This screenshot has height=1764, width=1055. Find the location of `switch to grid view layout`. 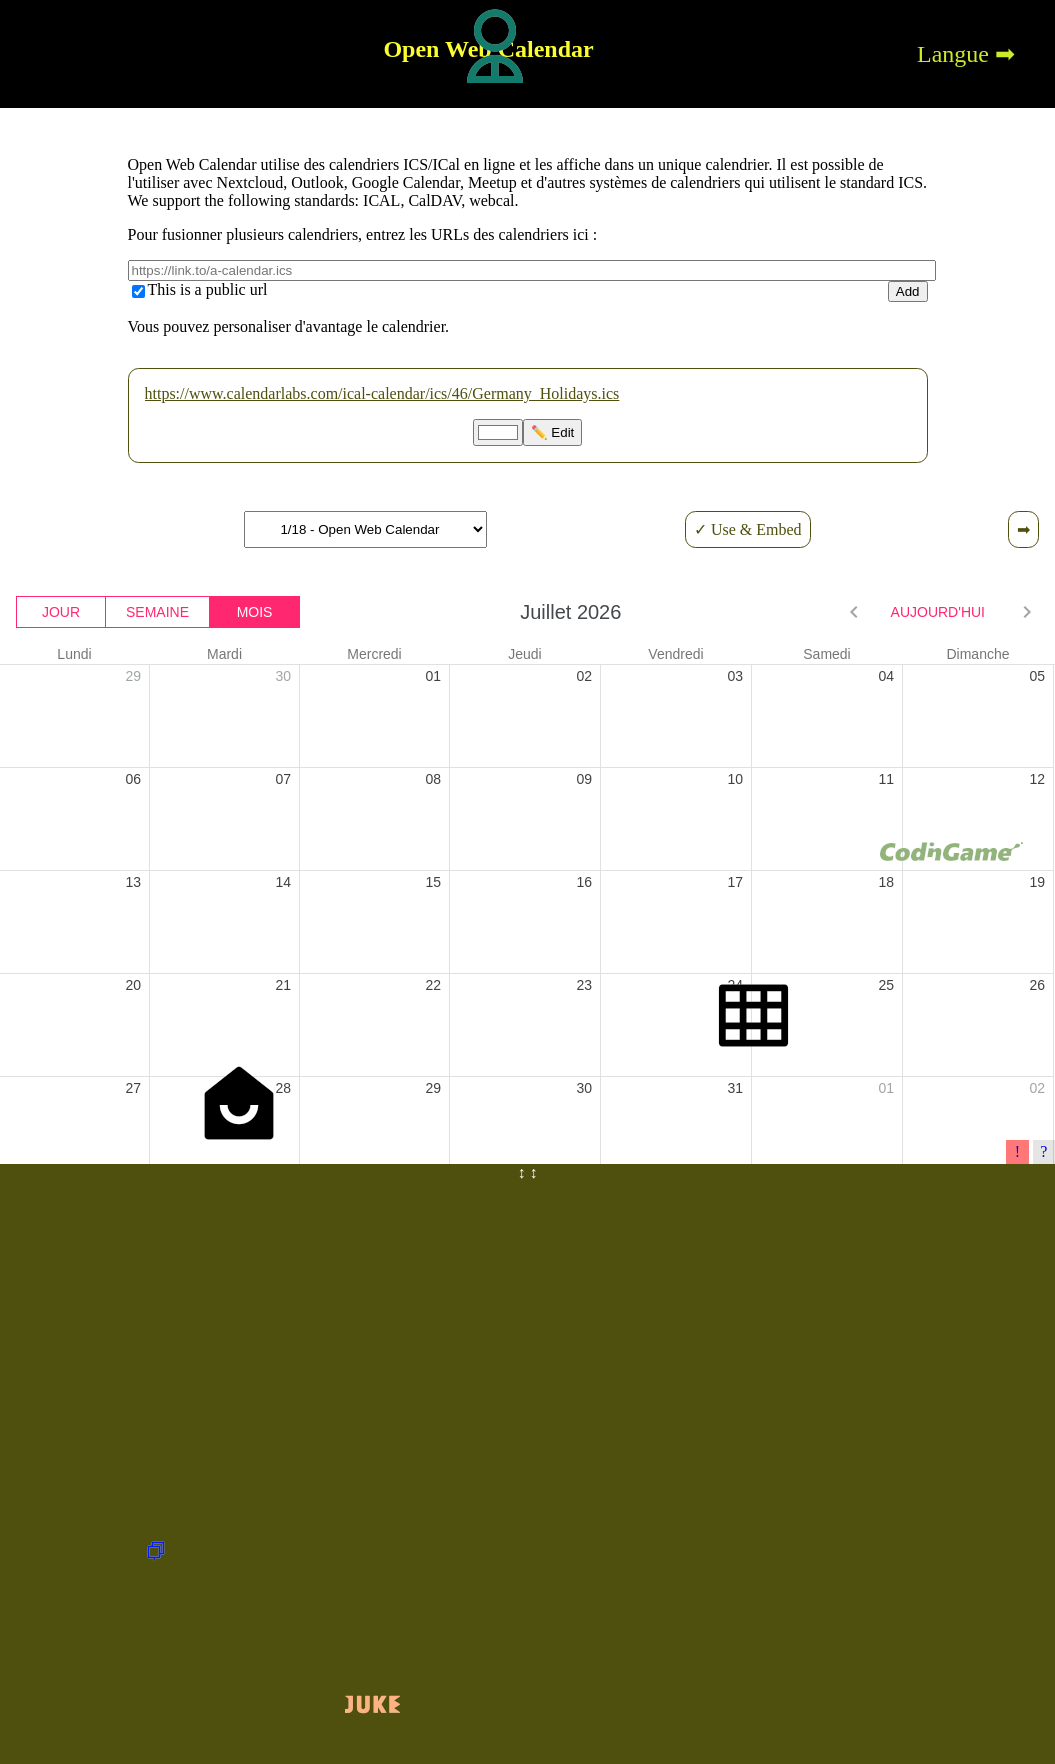

switch to grid view layout is located at coordinates (753, 1015).